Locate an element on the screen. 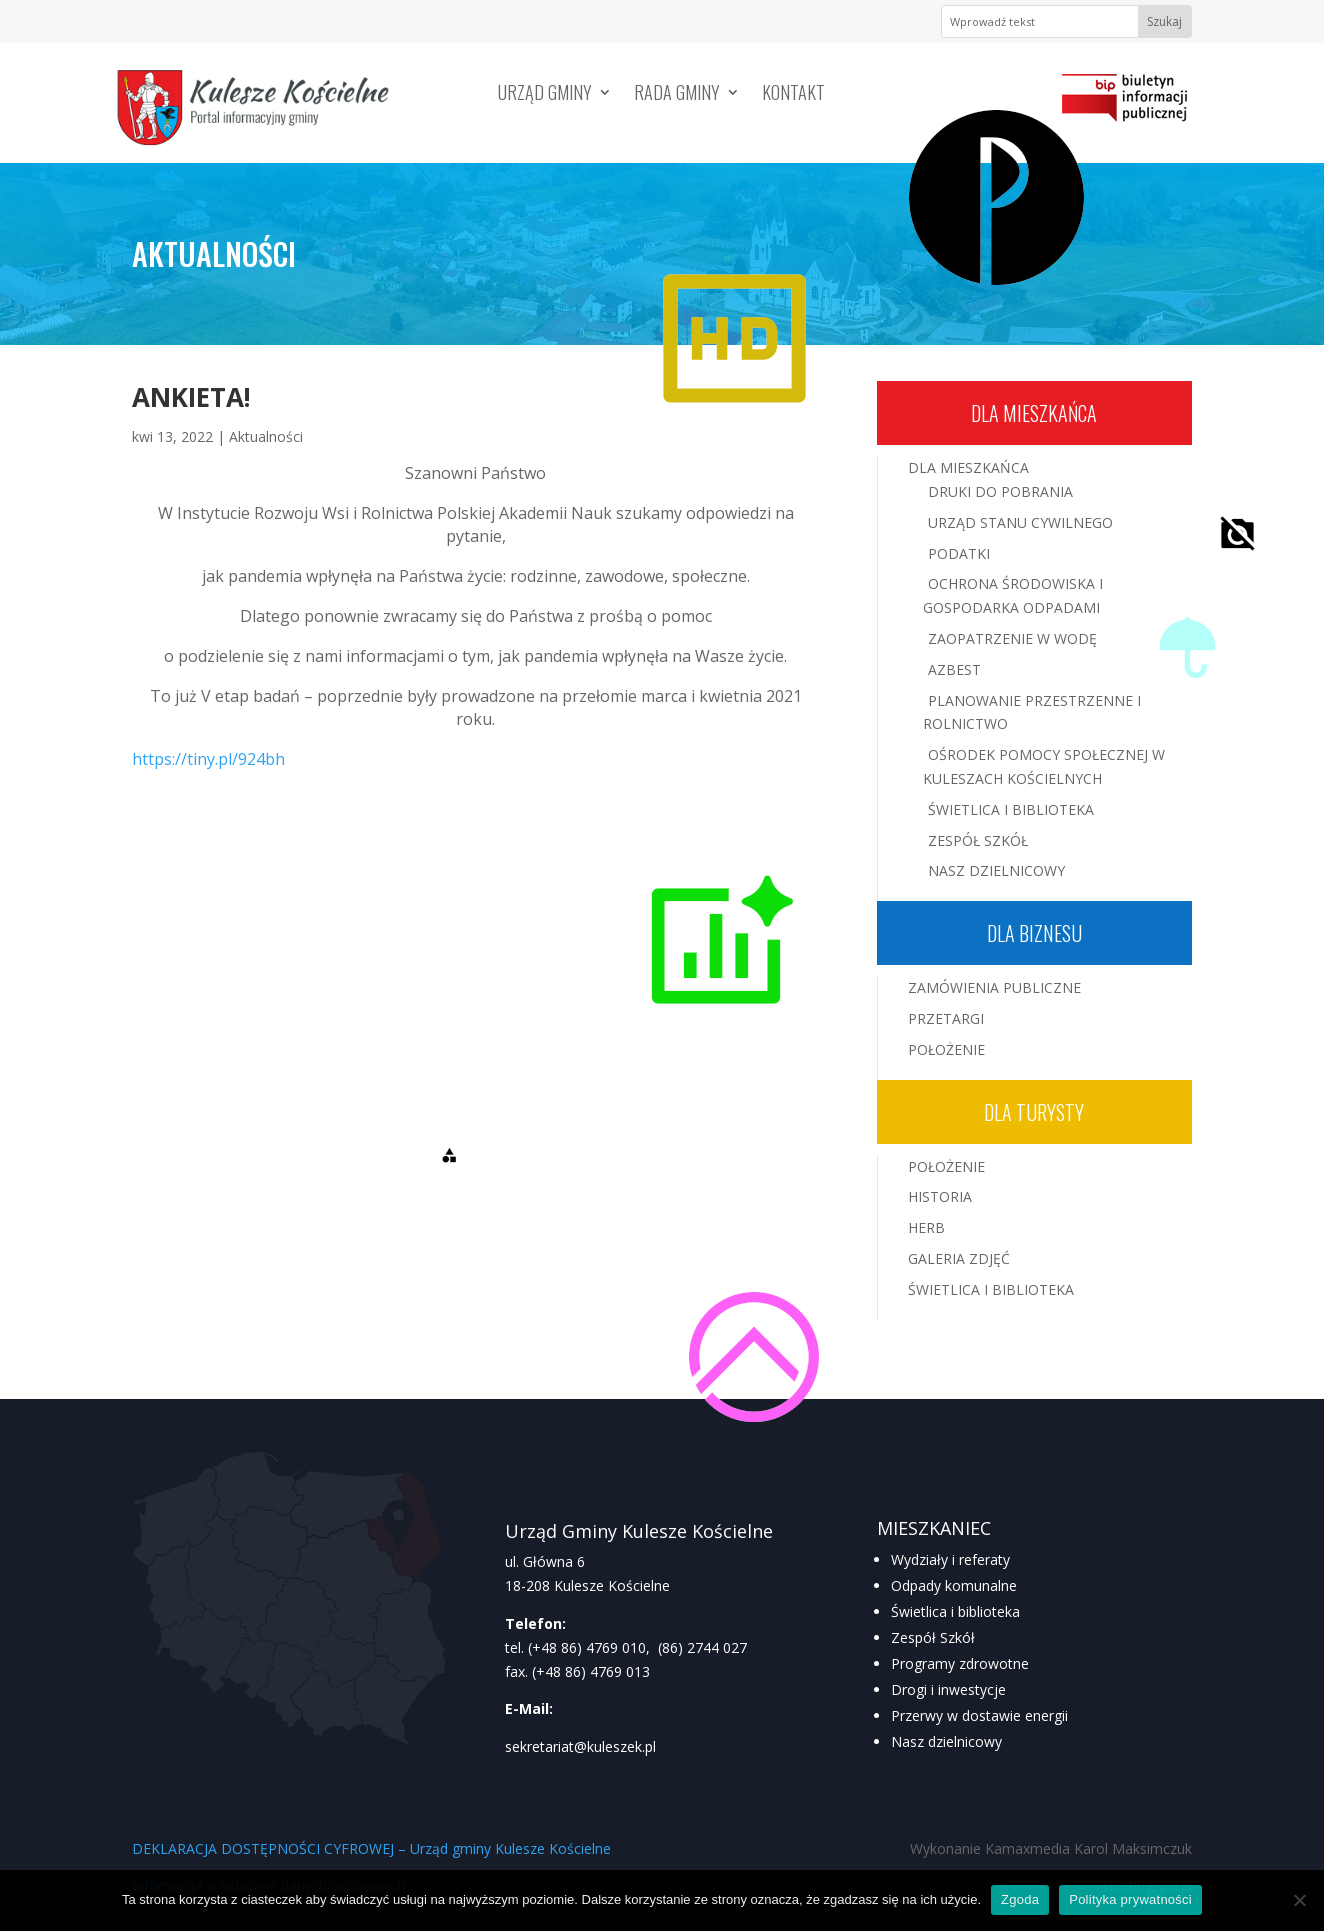 The width and height of the screenshot is (1324, 1931). open the openHAB smart home dashboard is located at coordinates (754, 1357).